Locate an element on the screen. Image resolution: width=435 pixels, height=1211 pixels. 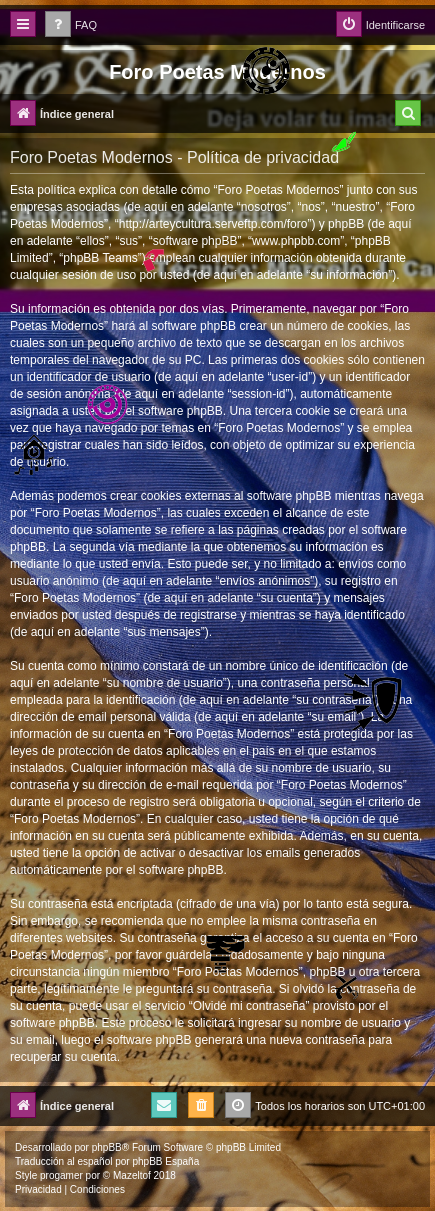
indicates a fireplace or heating feature is located at coordinates (225, 954).